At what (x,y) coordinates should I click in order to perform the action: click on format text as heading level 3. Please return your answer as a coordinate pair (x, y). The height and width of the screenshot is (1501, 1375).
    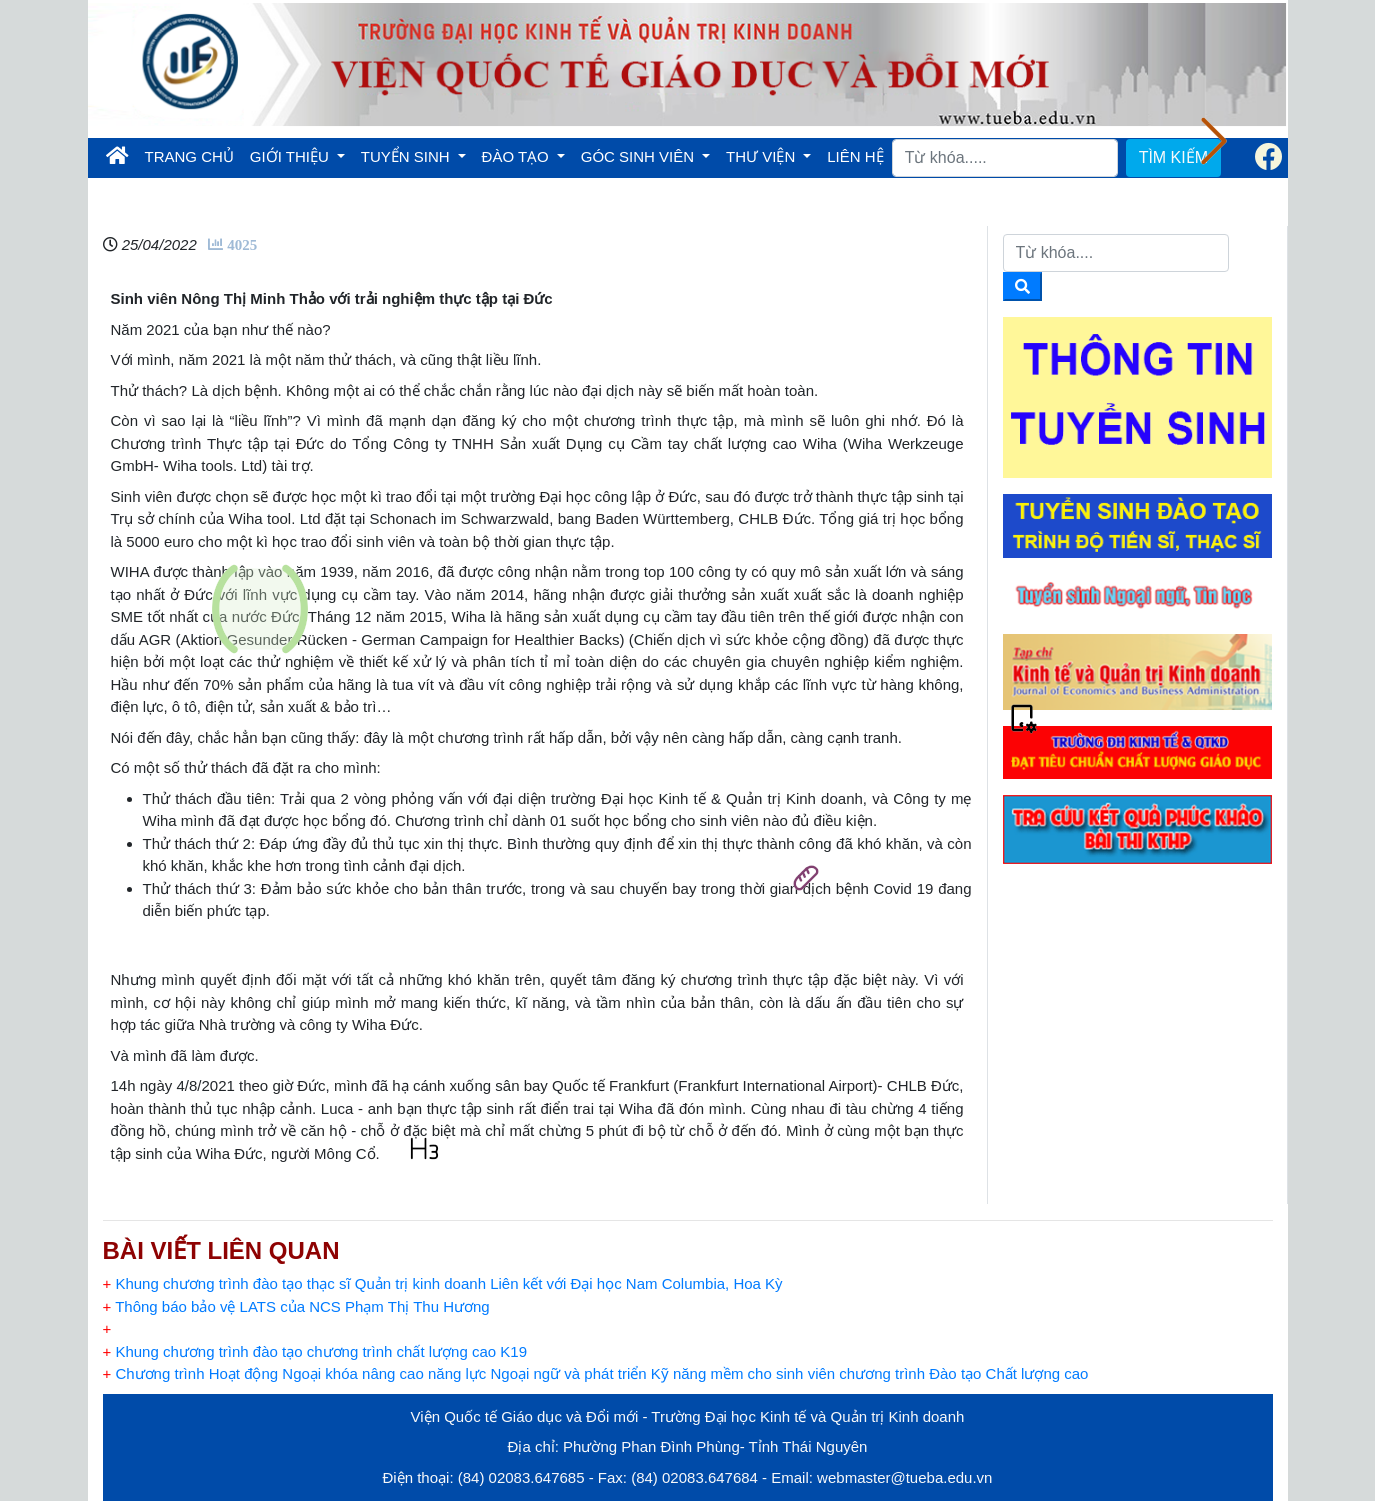
    Looking at the image, I should click on (424, 1148).